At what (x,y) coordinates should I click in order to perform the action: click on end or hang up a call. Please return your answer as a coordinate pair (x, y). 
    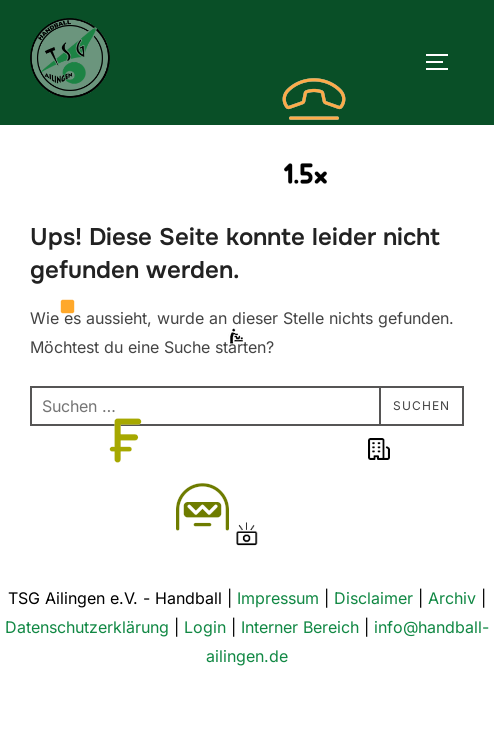
    Looking at the image, I should click on (314, 99).